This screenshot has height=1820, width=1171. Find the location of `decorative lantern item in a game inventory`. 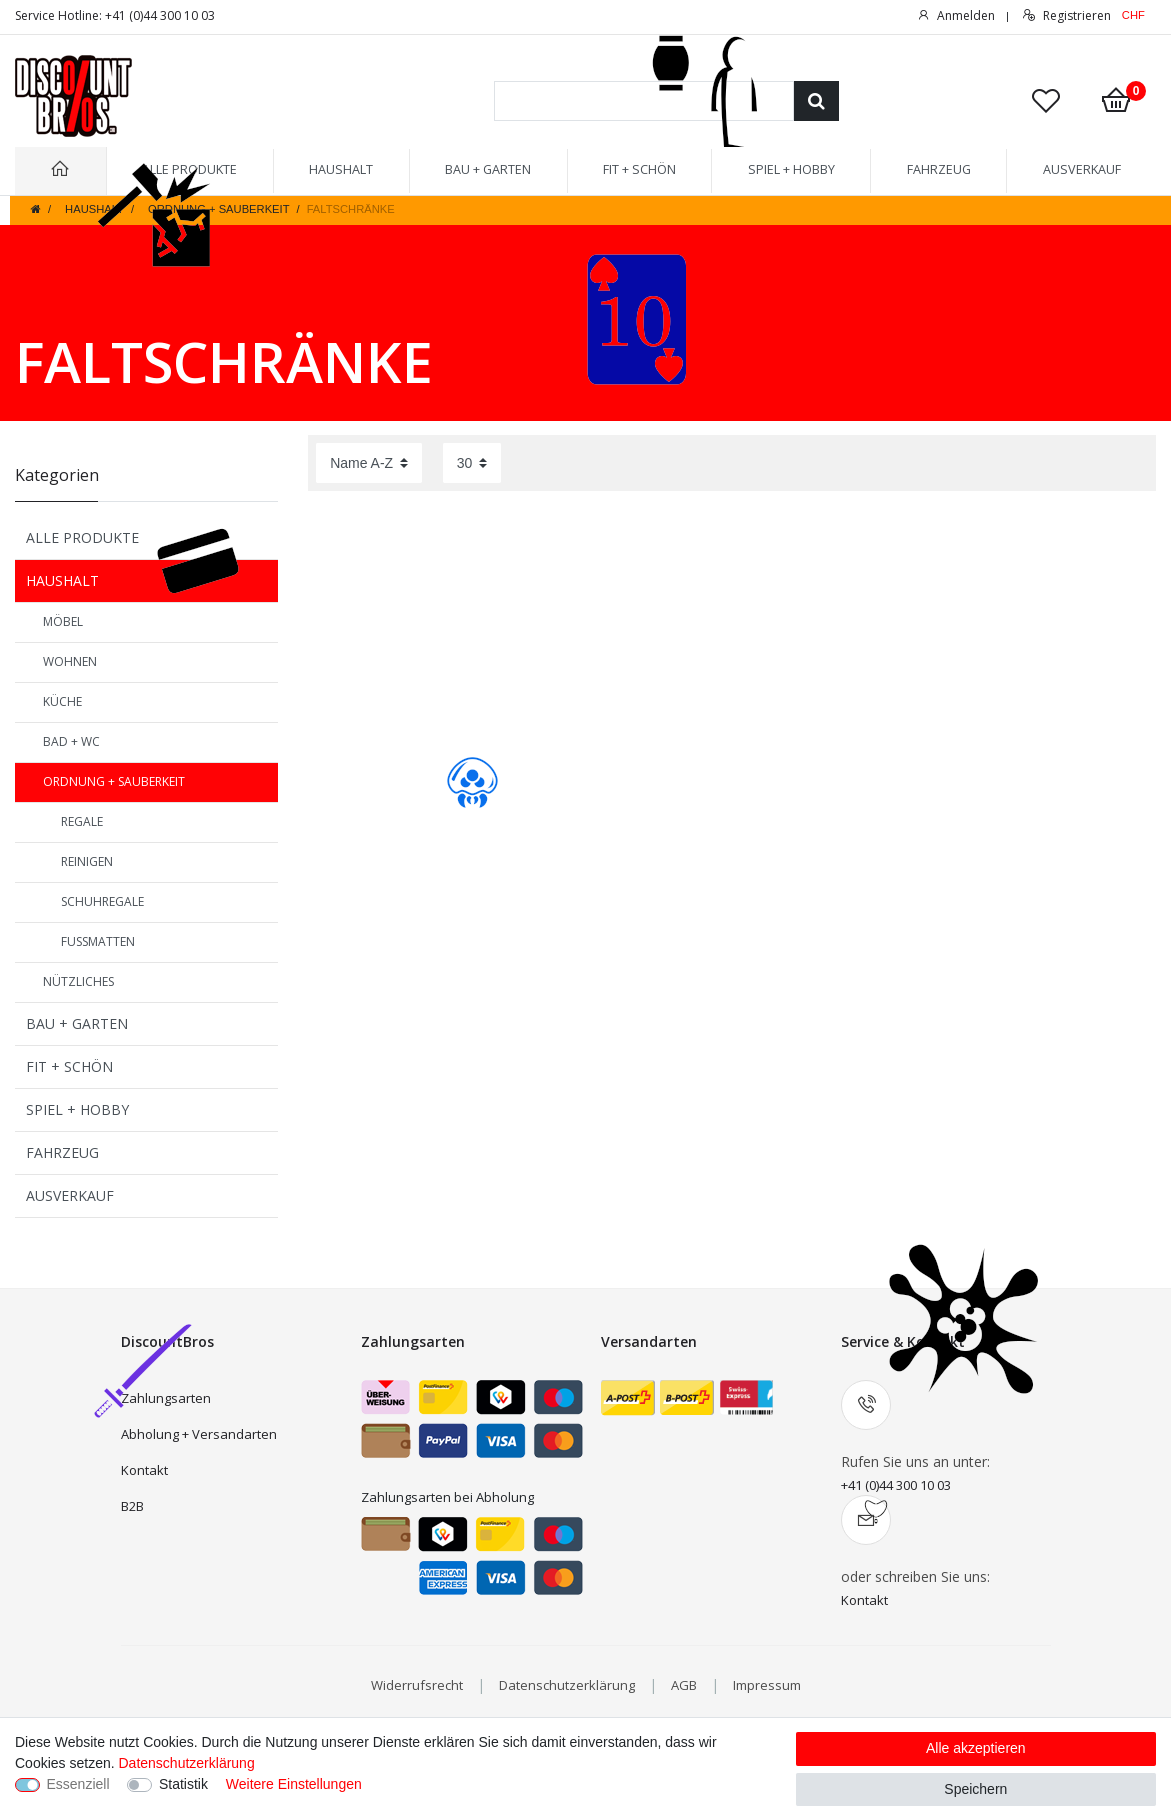

decorative lantern item in a game inventory is located at coordinates (708, 91).